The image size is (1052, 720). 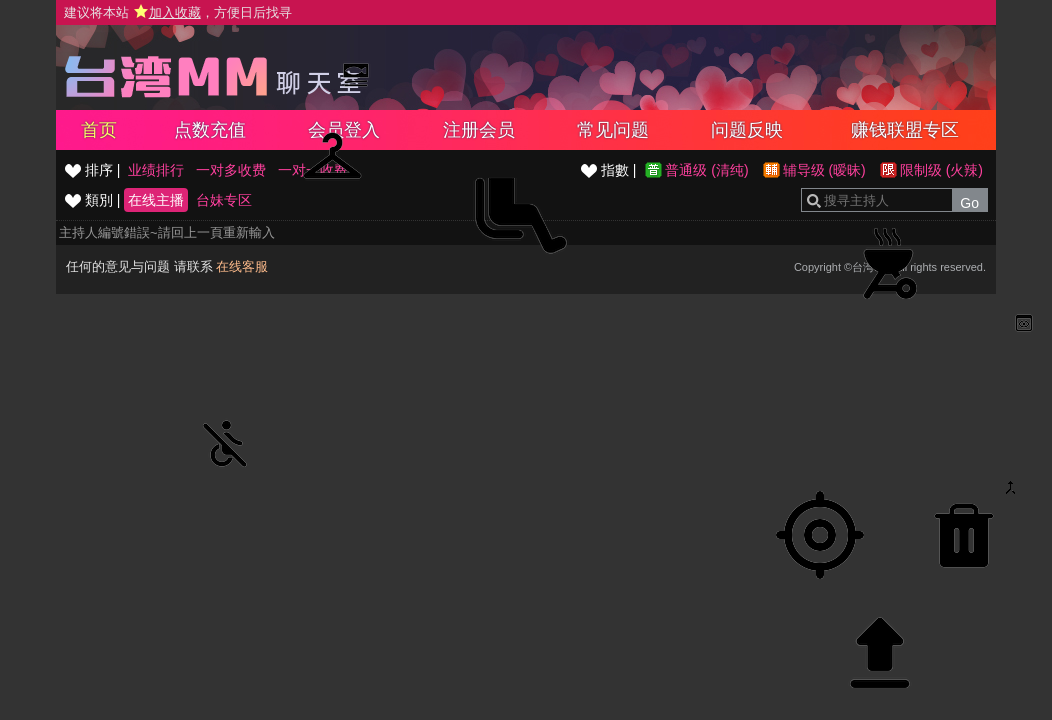 What do you see at coordinates (519, 217) in the screenshot?
I see `select extra legroom seating option` at bounding box center [519, 217].